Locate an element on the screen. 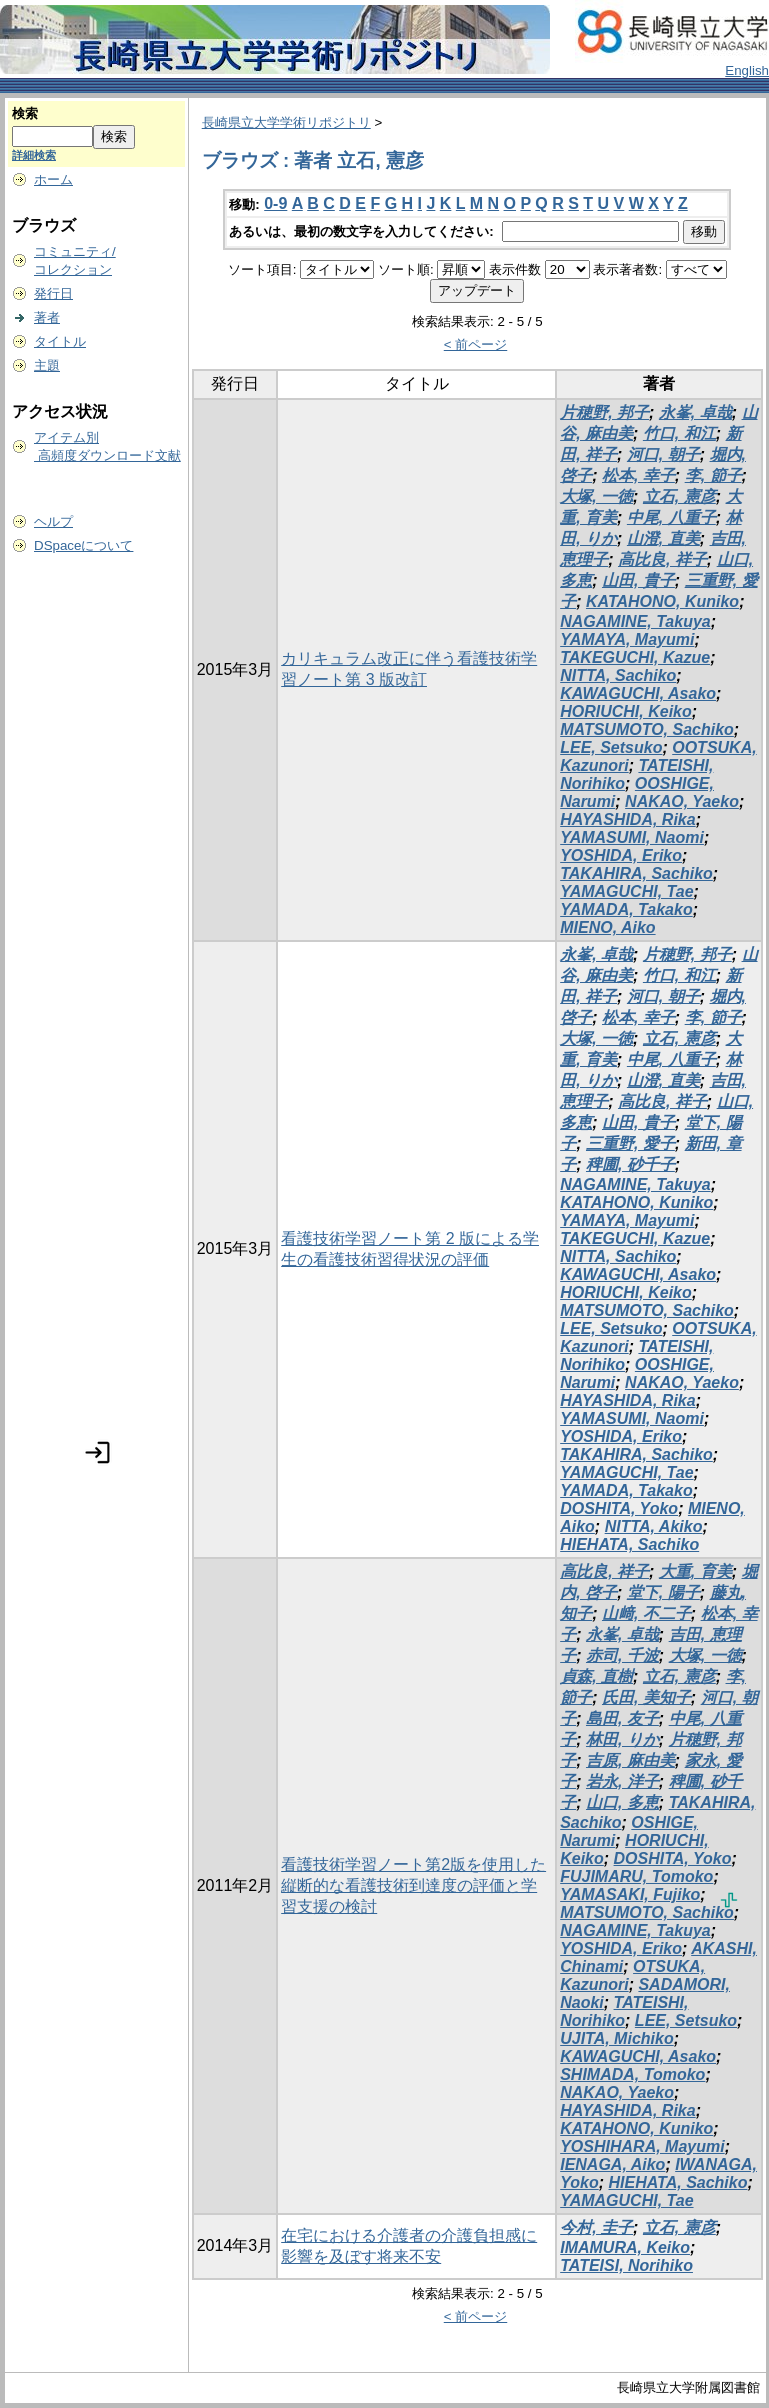 The image size is (769, 2408). toggle square wave signal output is located at coordinates (729, 1900).